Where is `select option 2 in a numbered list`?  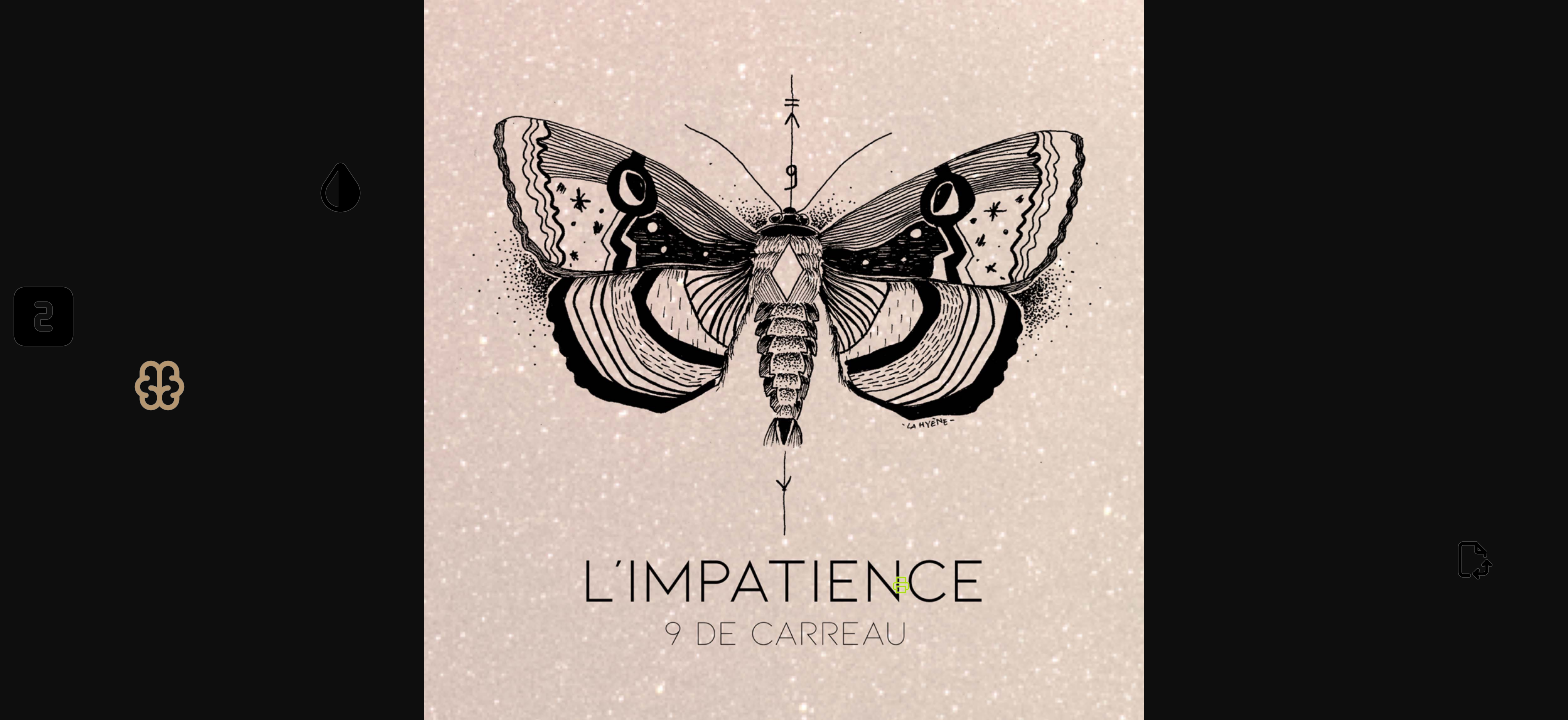 select option 2 in a numbered list is located at coordinates (43, 316).